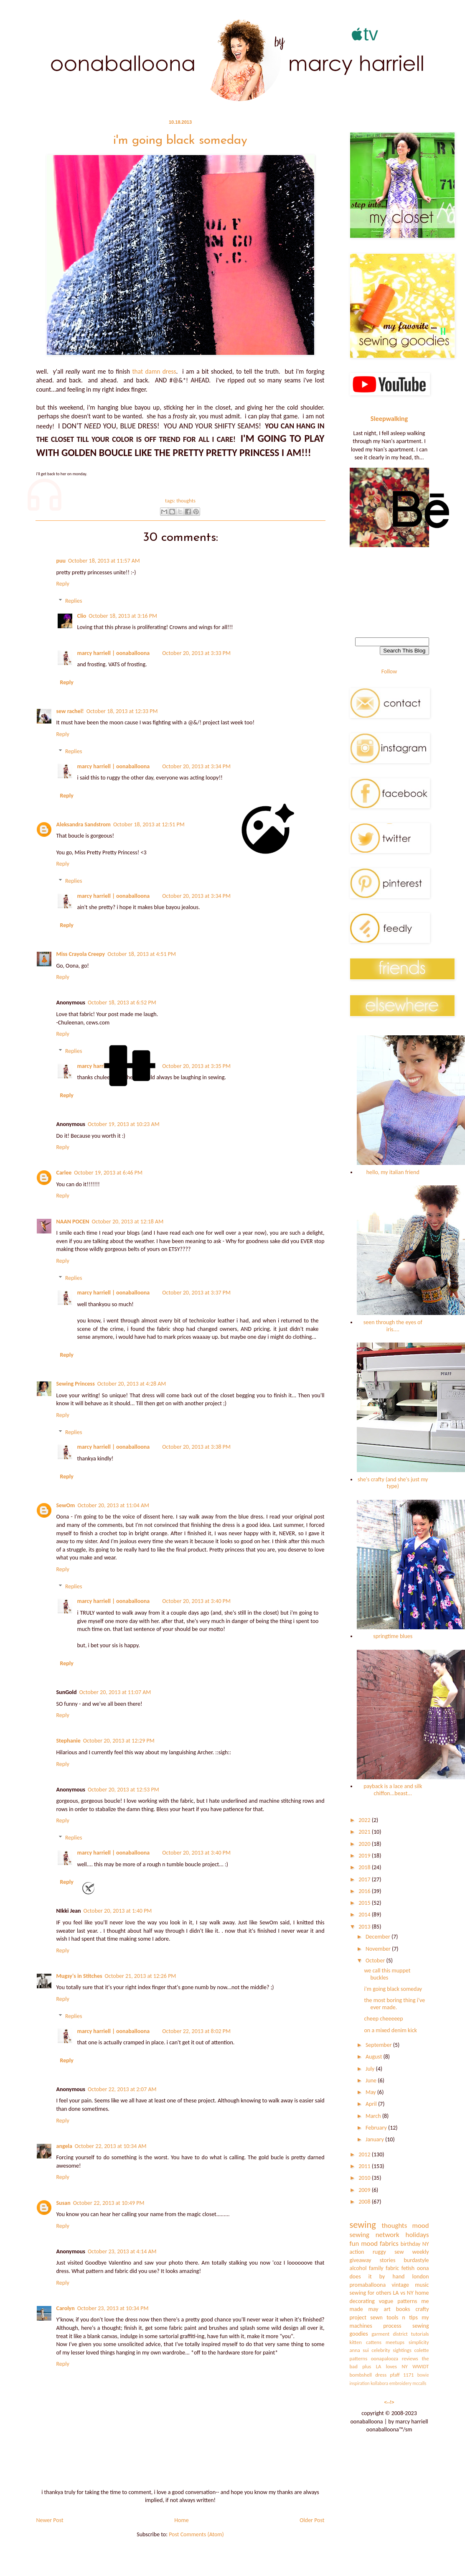 The image size is (465, 2576). What do you see at coordinates (365, 34) in the screenshot?
I see `open the Apple TV app` at bounding box center [365, 34].